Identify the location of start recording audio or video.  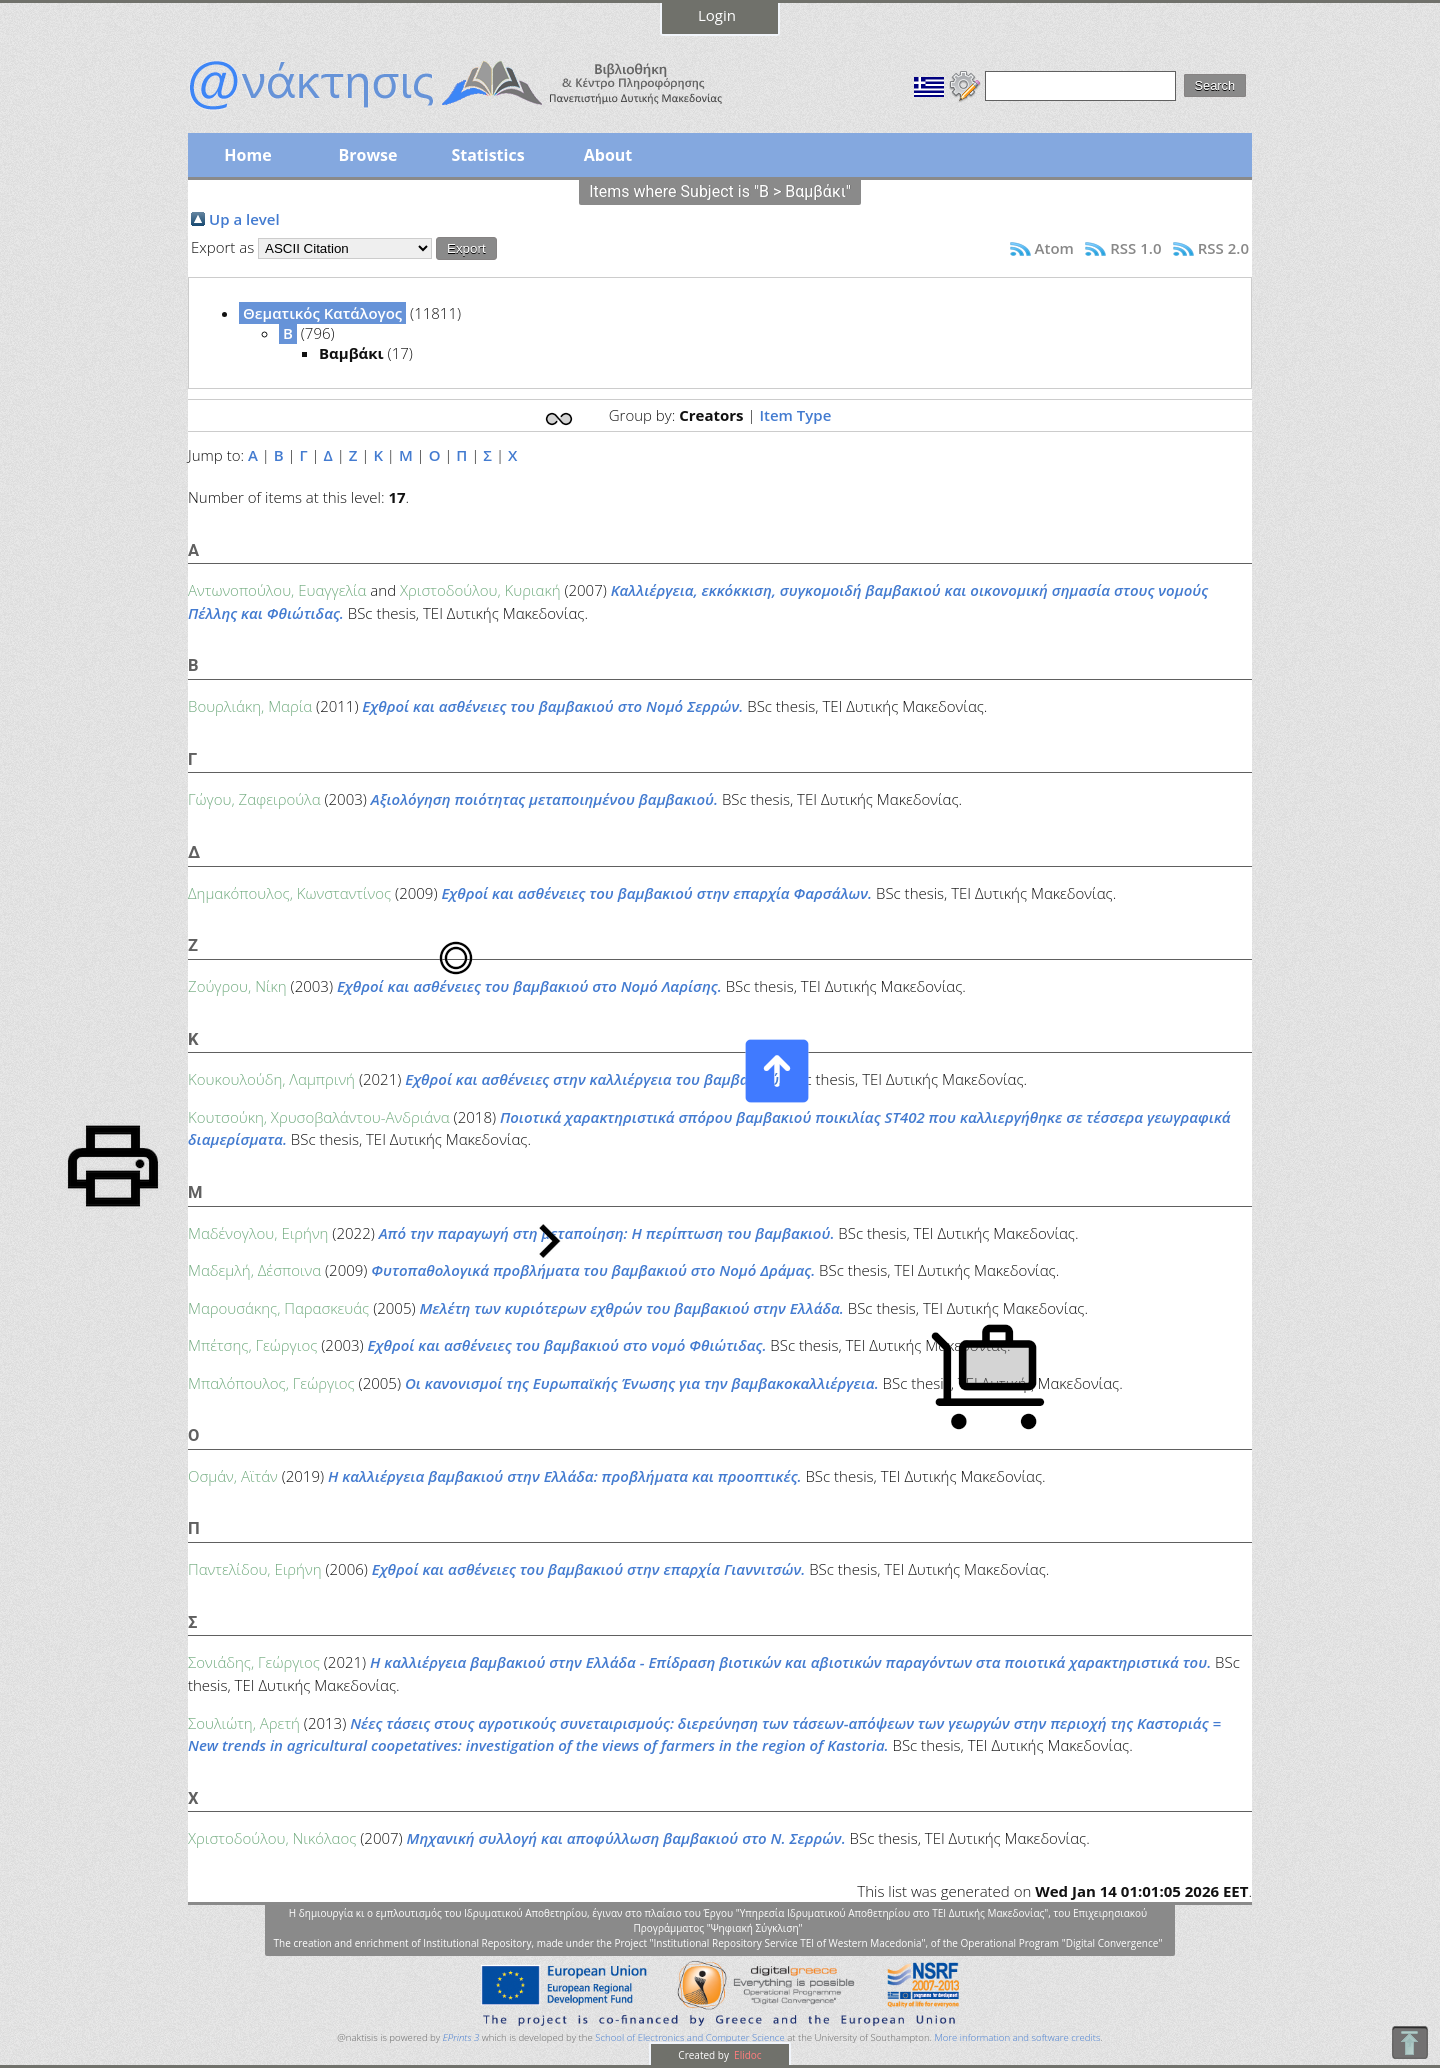
(456, 958).